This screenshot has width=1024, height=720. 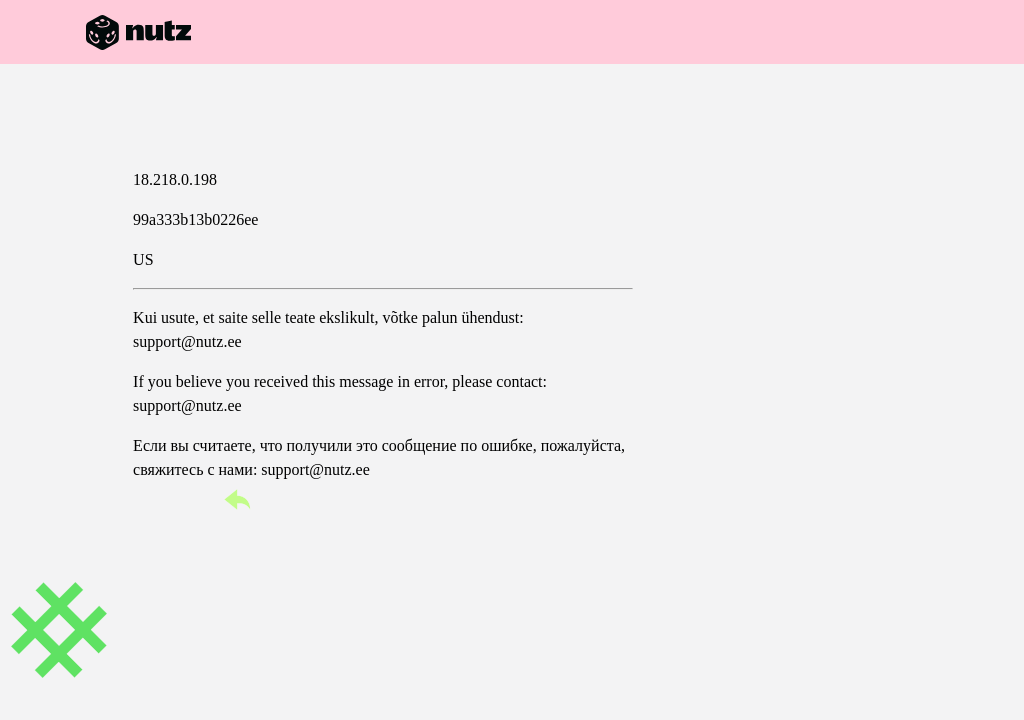 I want to click on reply to a message or email, so click(x=238, y=499).